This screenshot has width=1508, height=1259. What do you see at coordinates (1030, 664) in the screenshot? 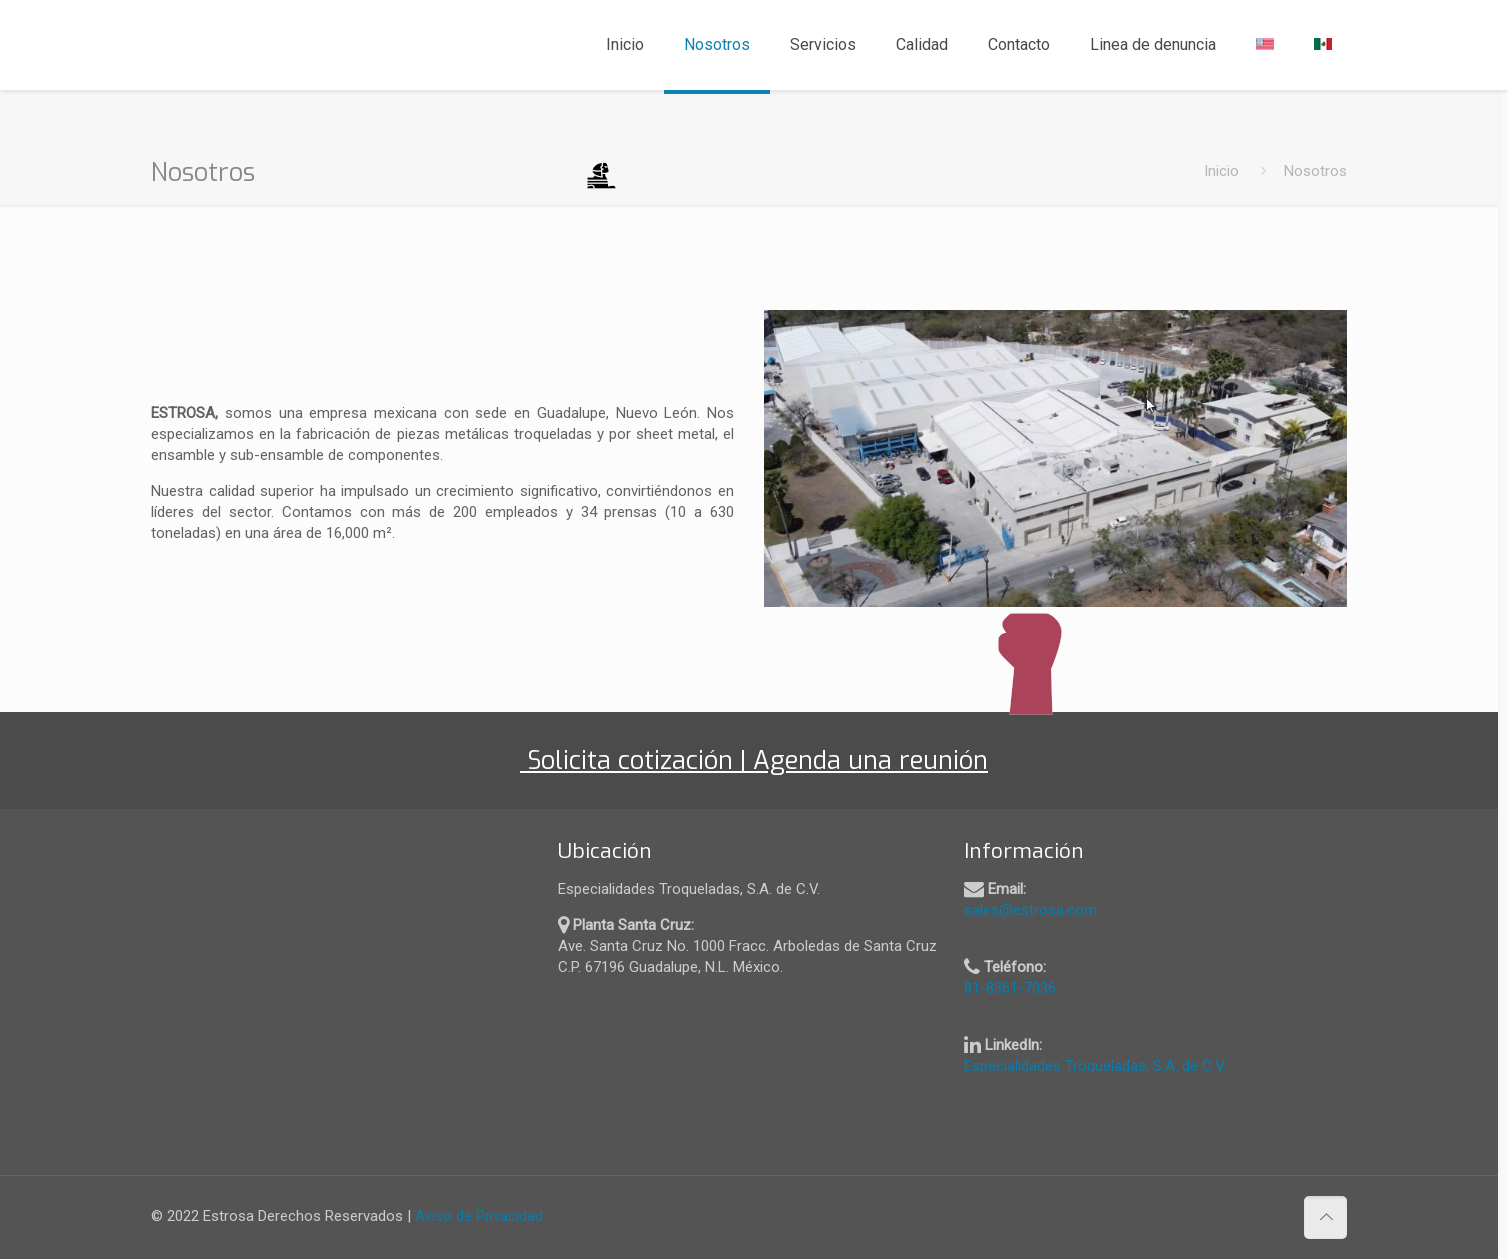
I see `indicates rebellion or protest theme` at bounding box center [1030, 664].